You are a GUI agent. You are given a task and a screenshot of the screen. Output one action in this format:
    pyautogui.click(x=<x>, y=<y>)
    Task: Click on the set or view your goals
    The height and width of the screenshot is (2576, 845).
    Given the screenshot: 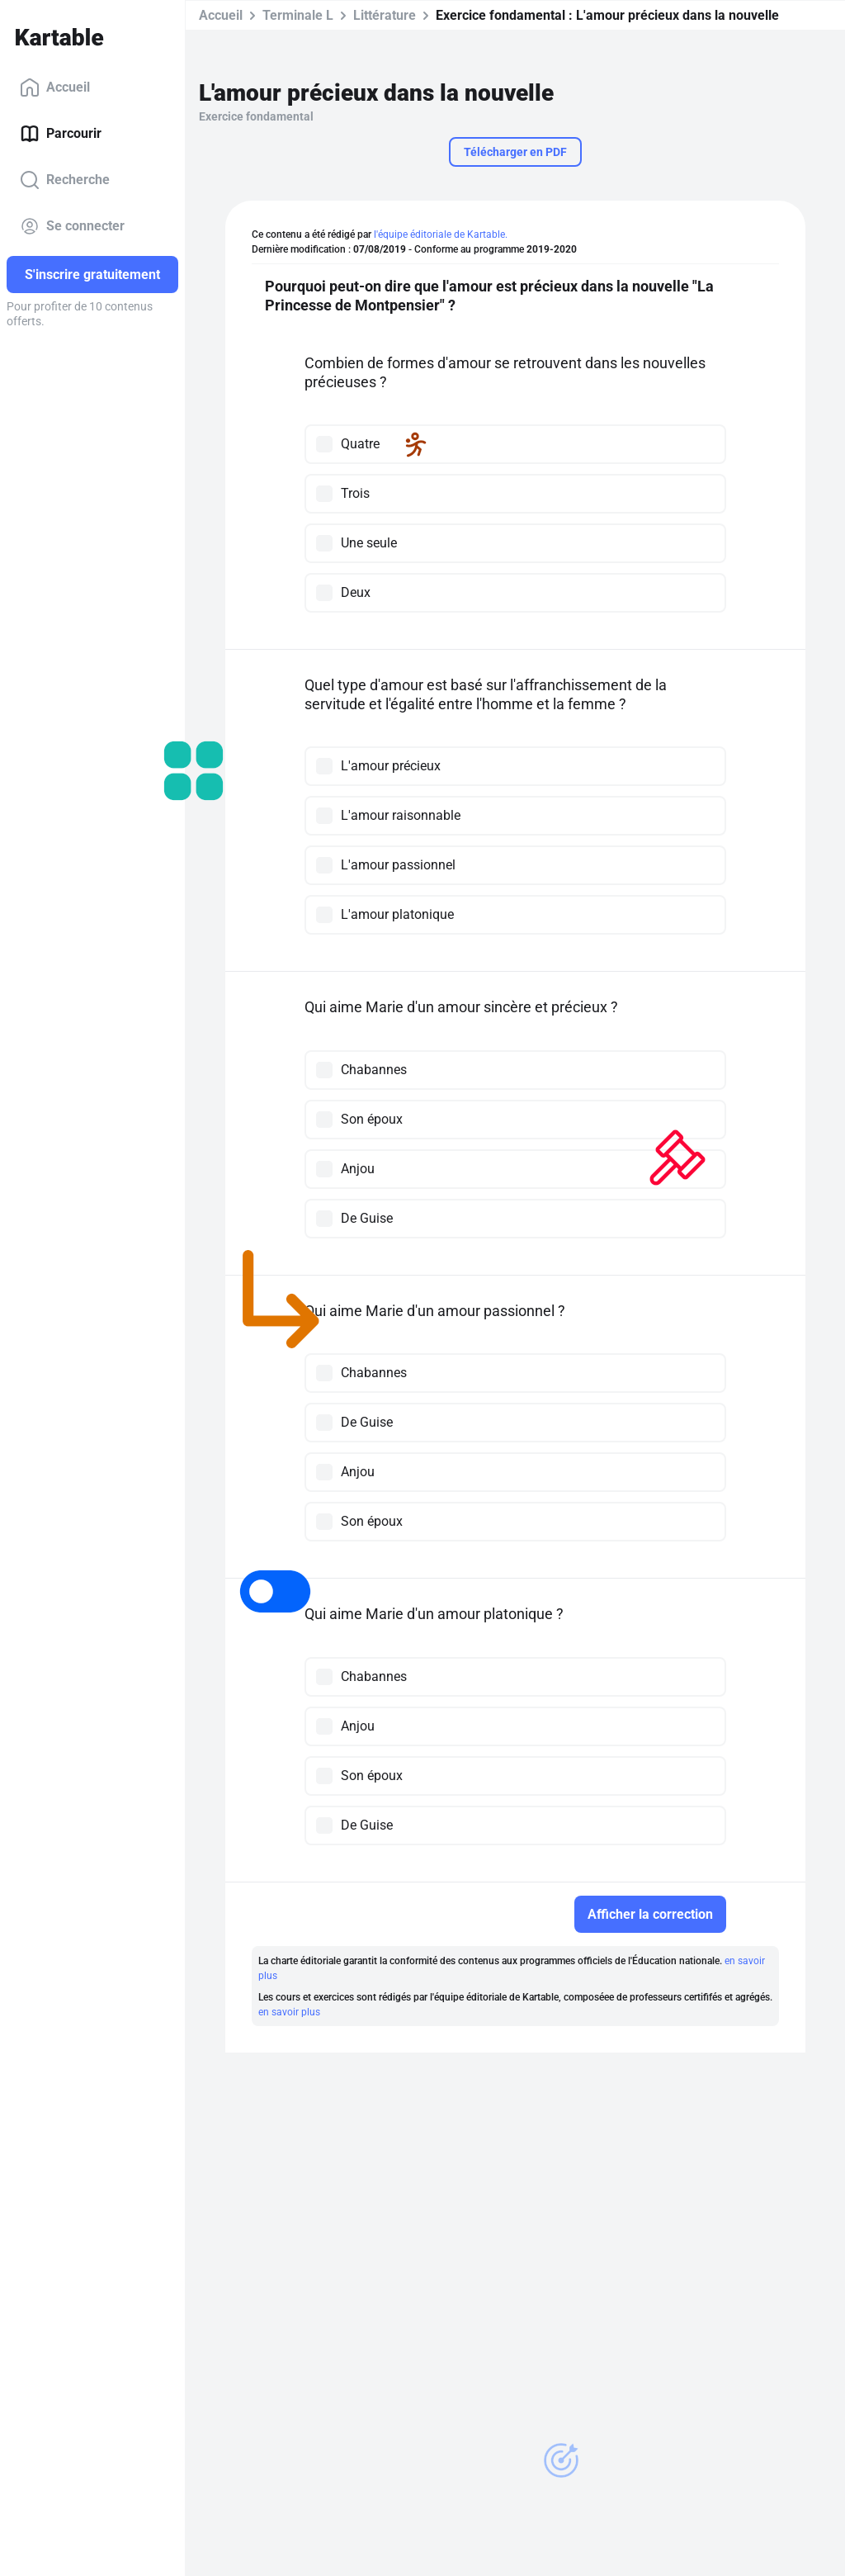 What is the action you would take?
    pyautogui.click(x=561, y=2460)
    